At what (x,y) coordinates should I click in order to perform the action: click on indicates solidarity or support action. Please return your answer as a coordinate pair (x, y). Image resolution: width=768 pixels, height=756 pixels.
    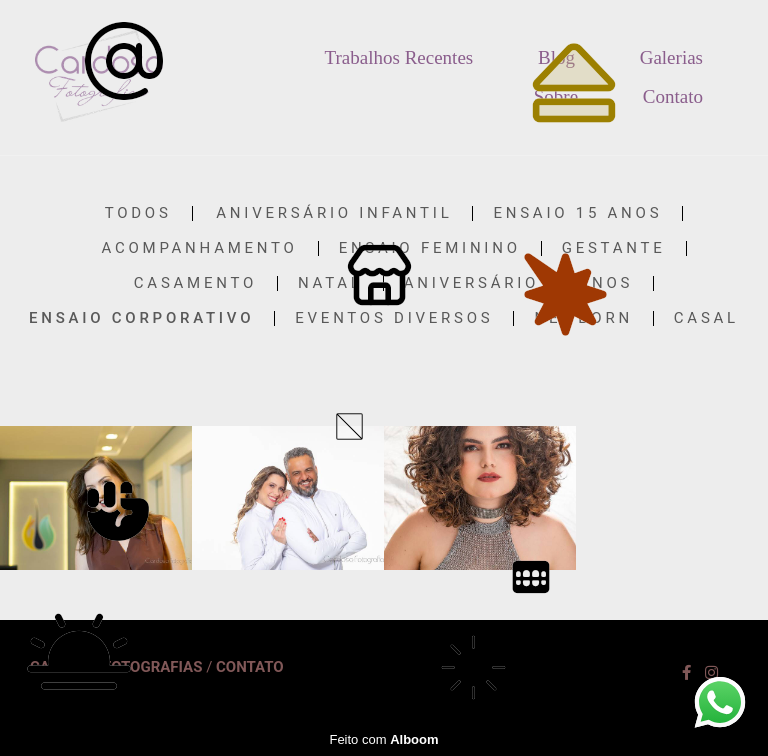
    Looking at the image, I should click on (118, 510).